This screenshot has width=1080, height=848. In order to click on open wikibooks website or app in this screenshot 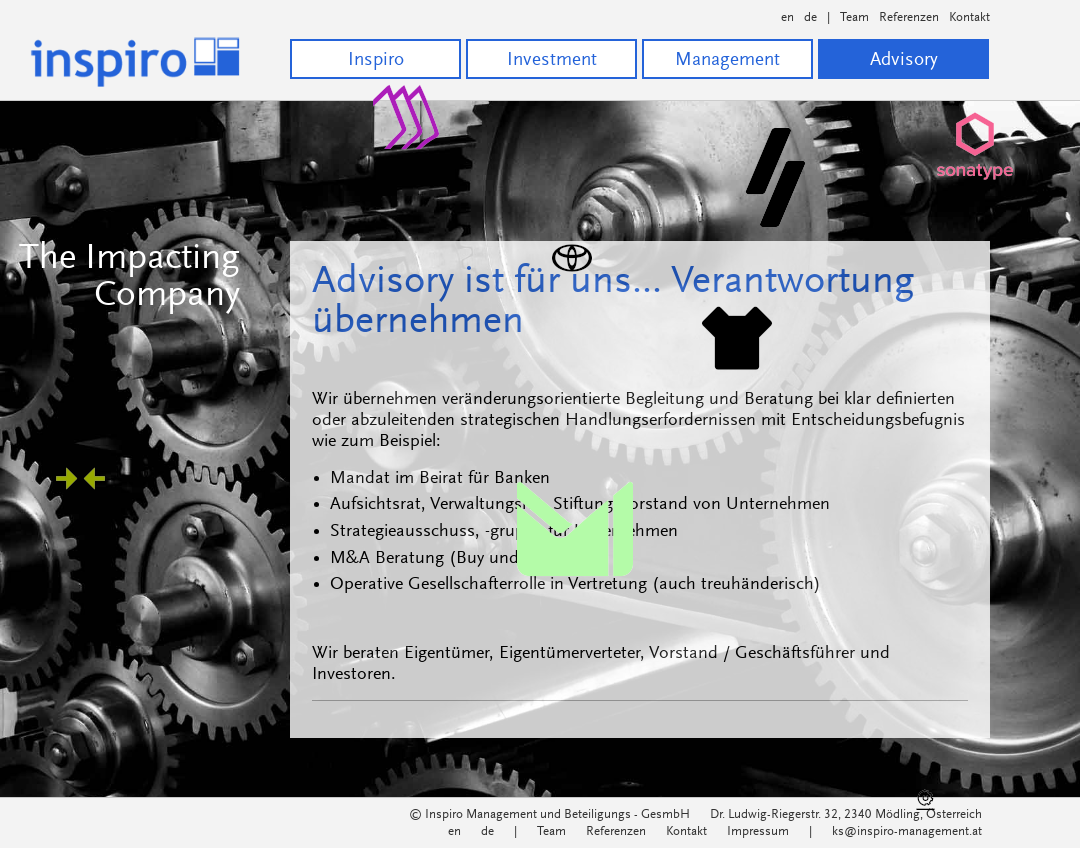, I will do `click(406, 117)`.